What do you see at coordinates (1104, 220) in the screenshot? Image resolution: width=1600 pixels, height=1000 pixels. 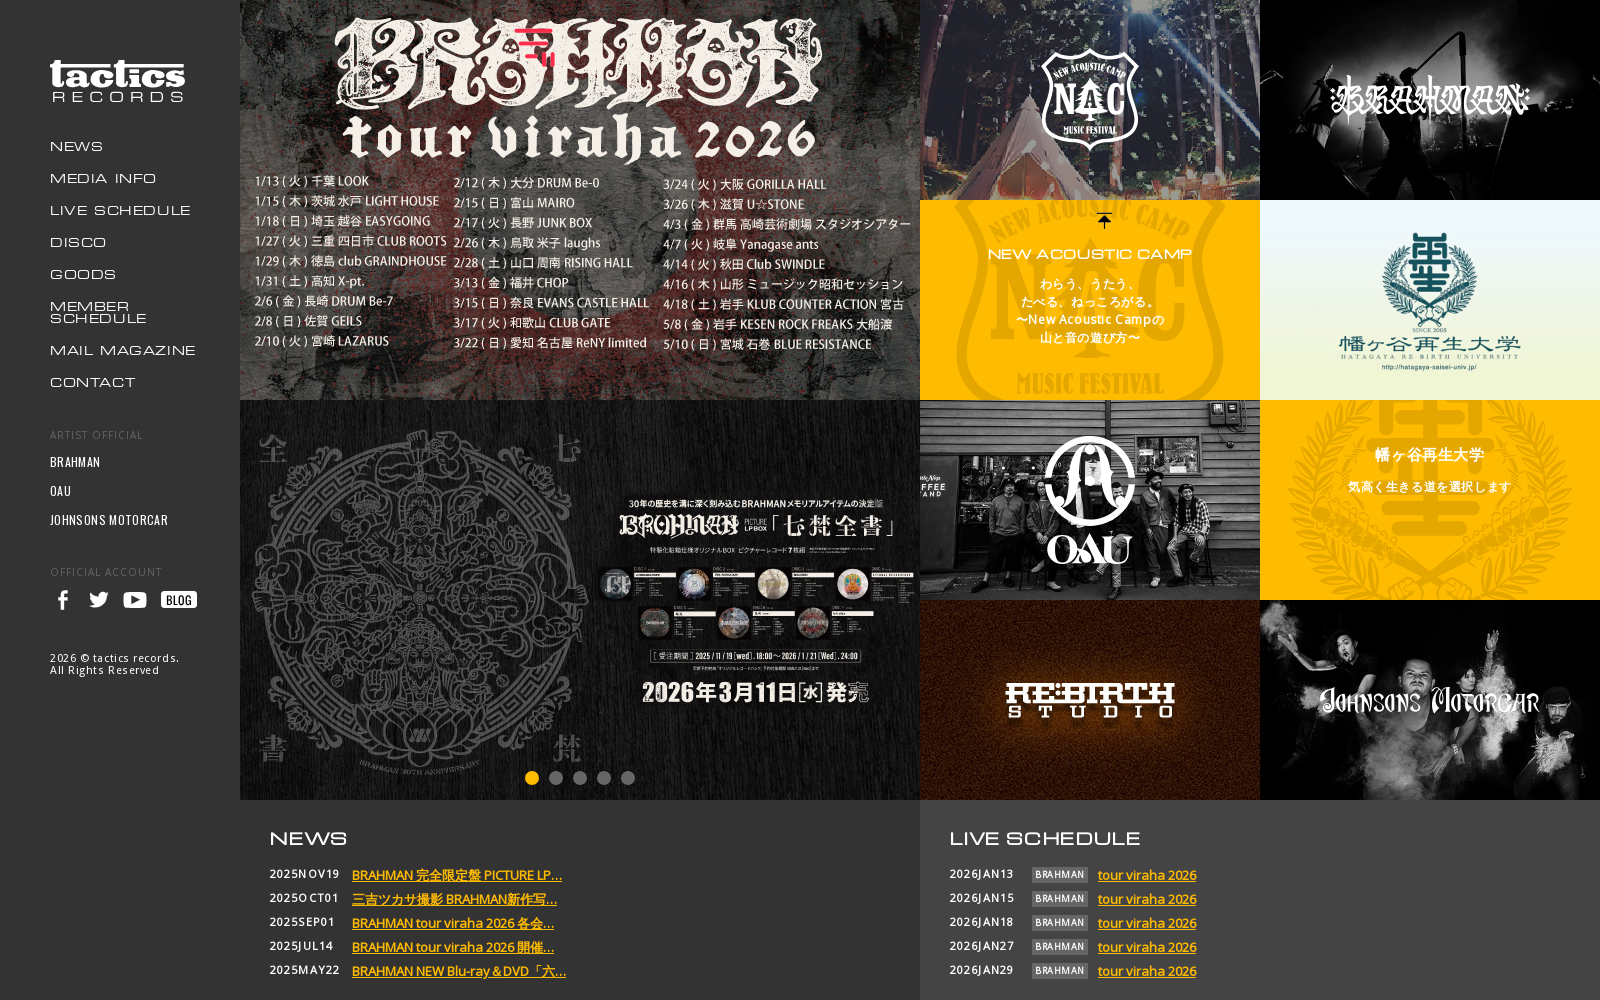 I see `upload a file or document` at bounding box center [1104, 220].